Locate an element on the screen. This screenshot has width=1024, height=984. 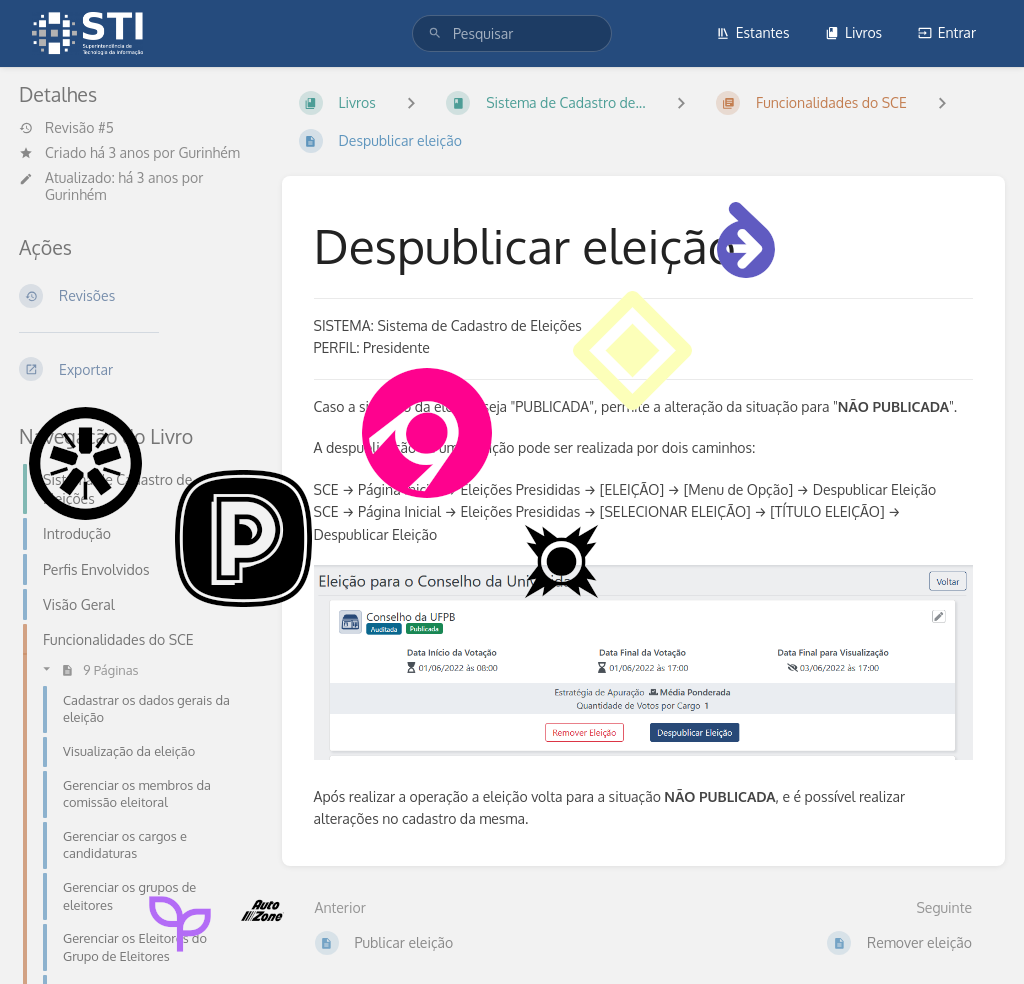
jasmine testing framework logo is located at coordinates (85, 463).